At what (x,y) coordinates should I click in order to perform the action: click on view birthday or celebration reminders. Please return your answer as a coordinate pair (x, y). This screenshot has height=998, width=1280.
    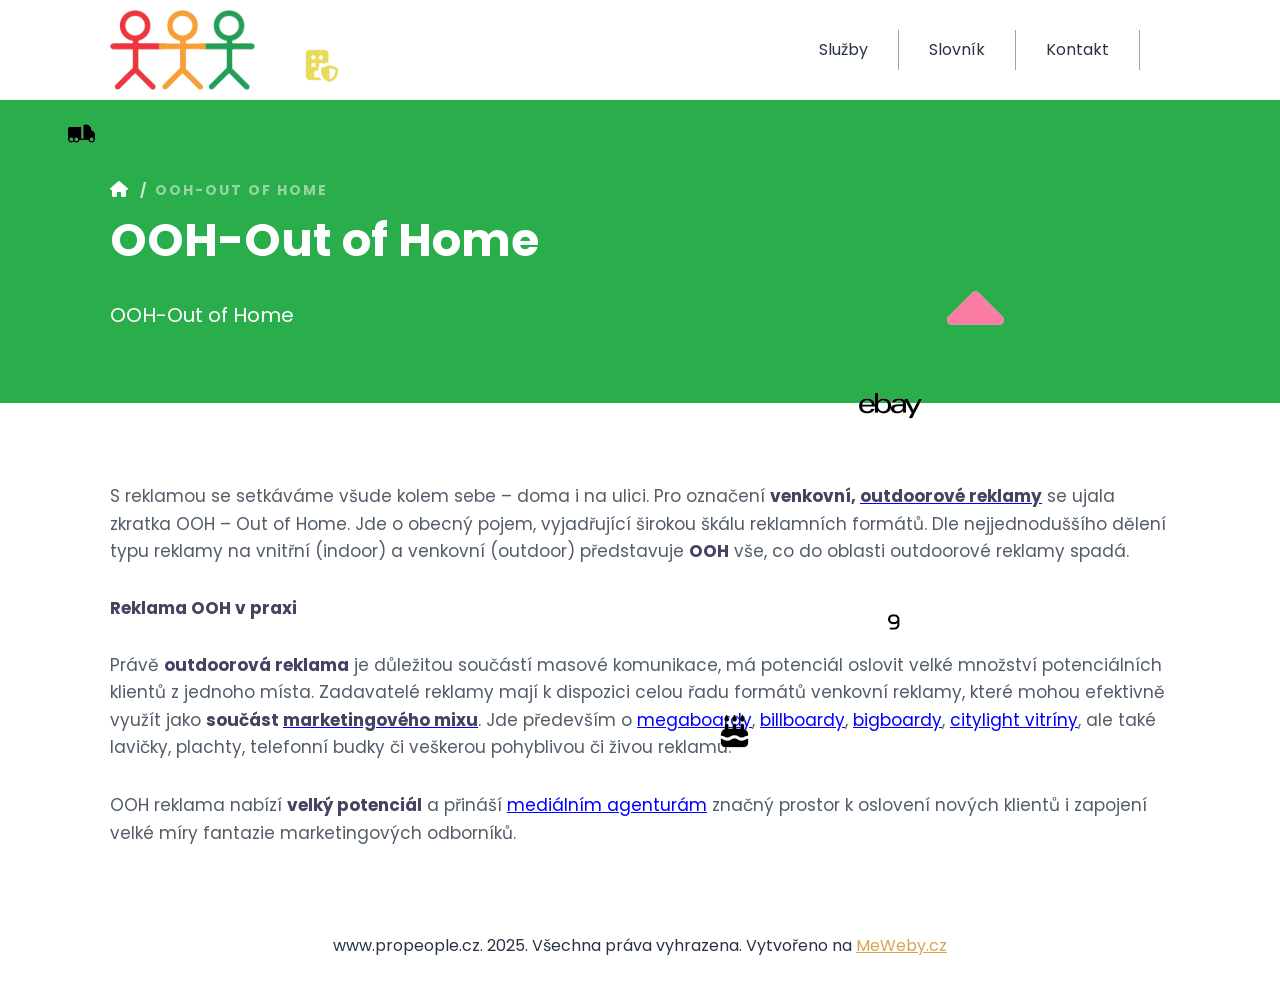
    Looking at the image, I should click on (734, 731).